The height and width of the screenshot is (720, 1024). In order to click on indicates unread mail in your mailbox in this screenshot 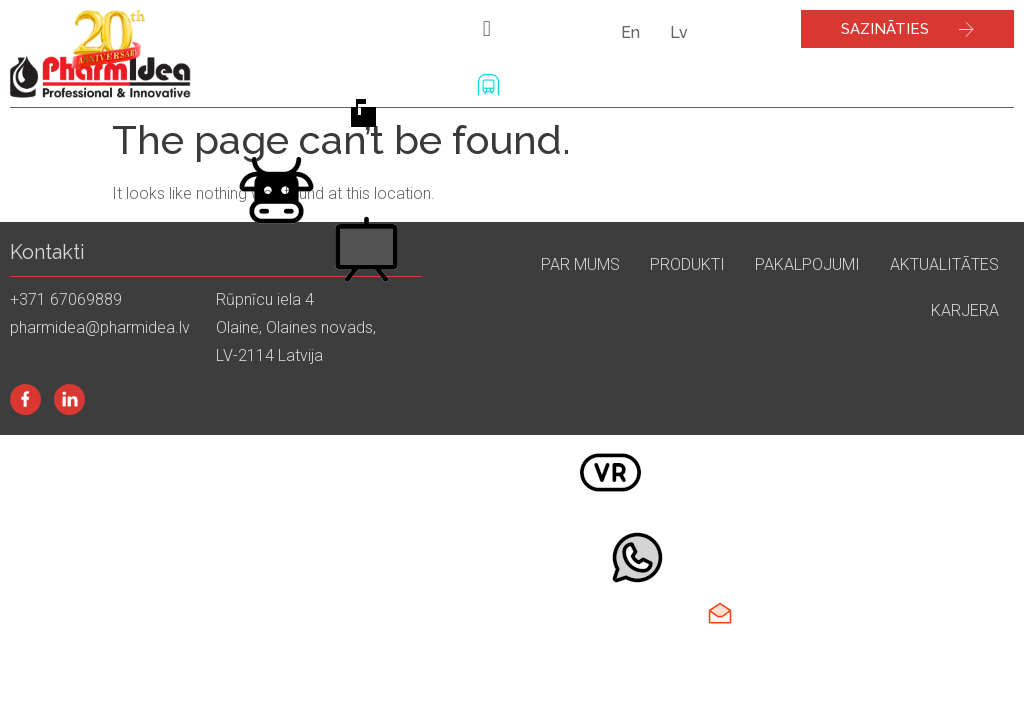, I will do `click(363, 114)`.